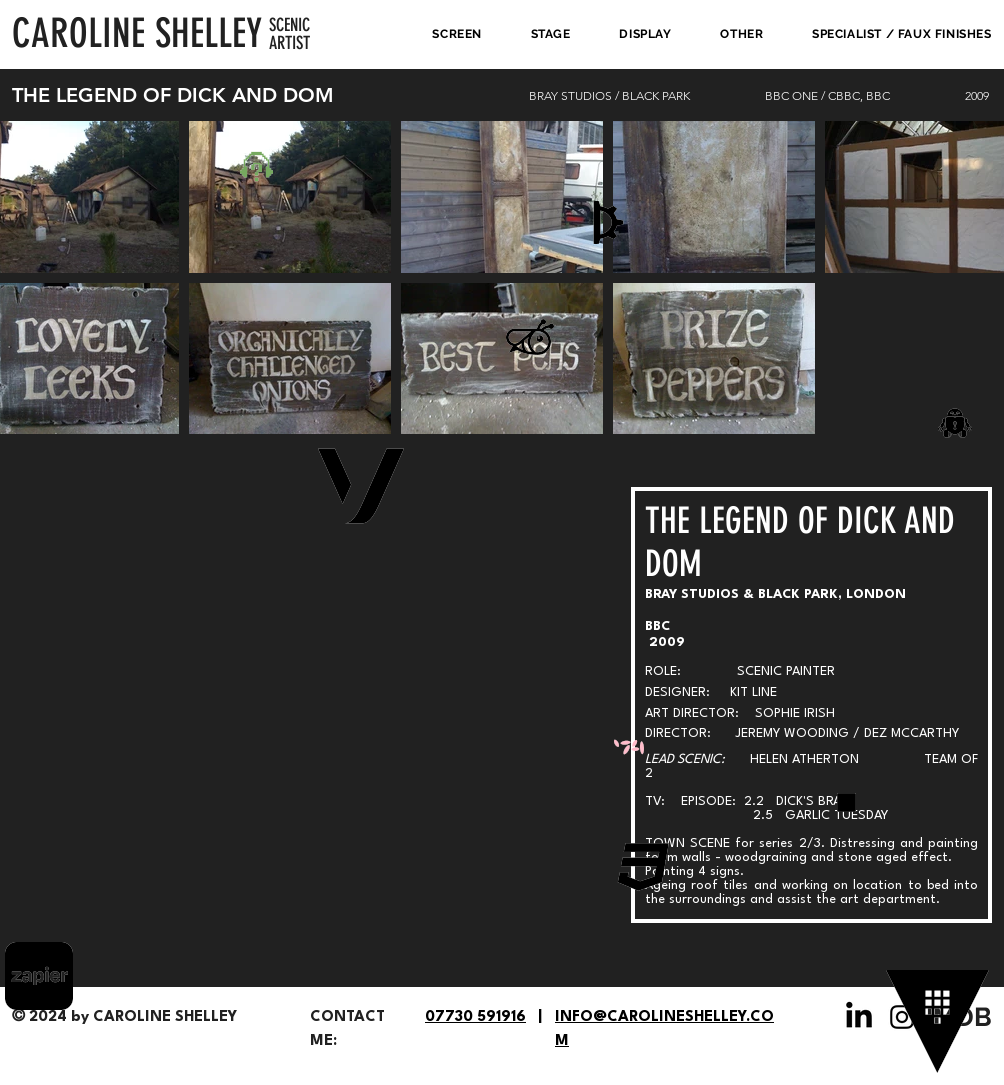  Describe the element at coordinates (955, 423) in the screenshot. I see `open cryptomator encryption app` at that location.